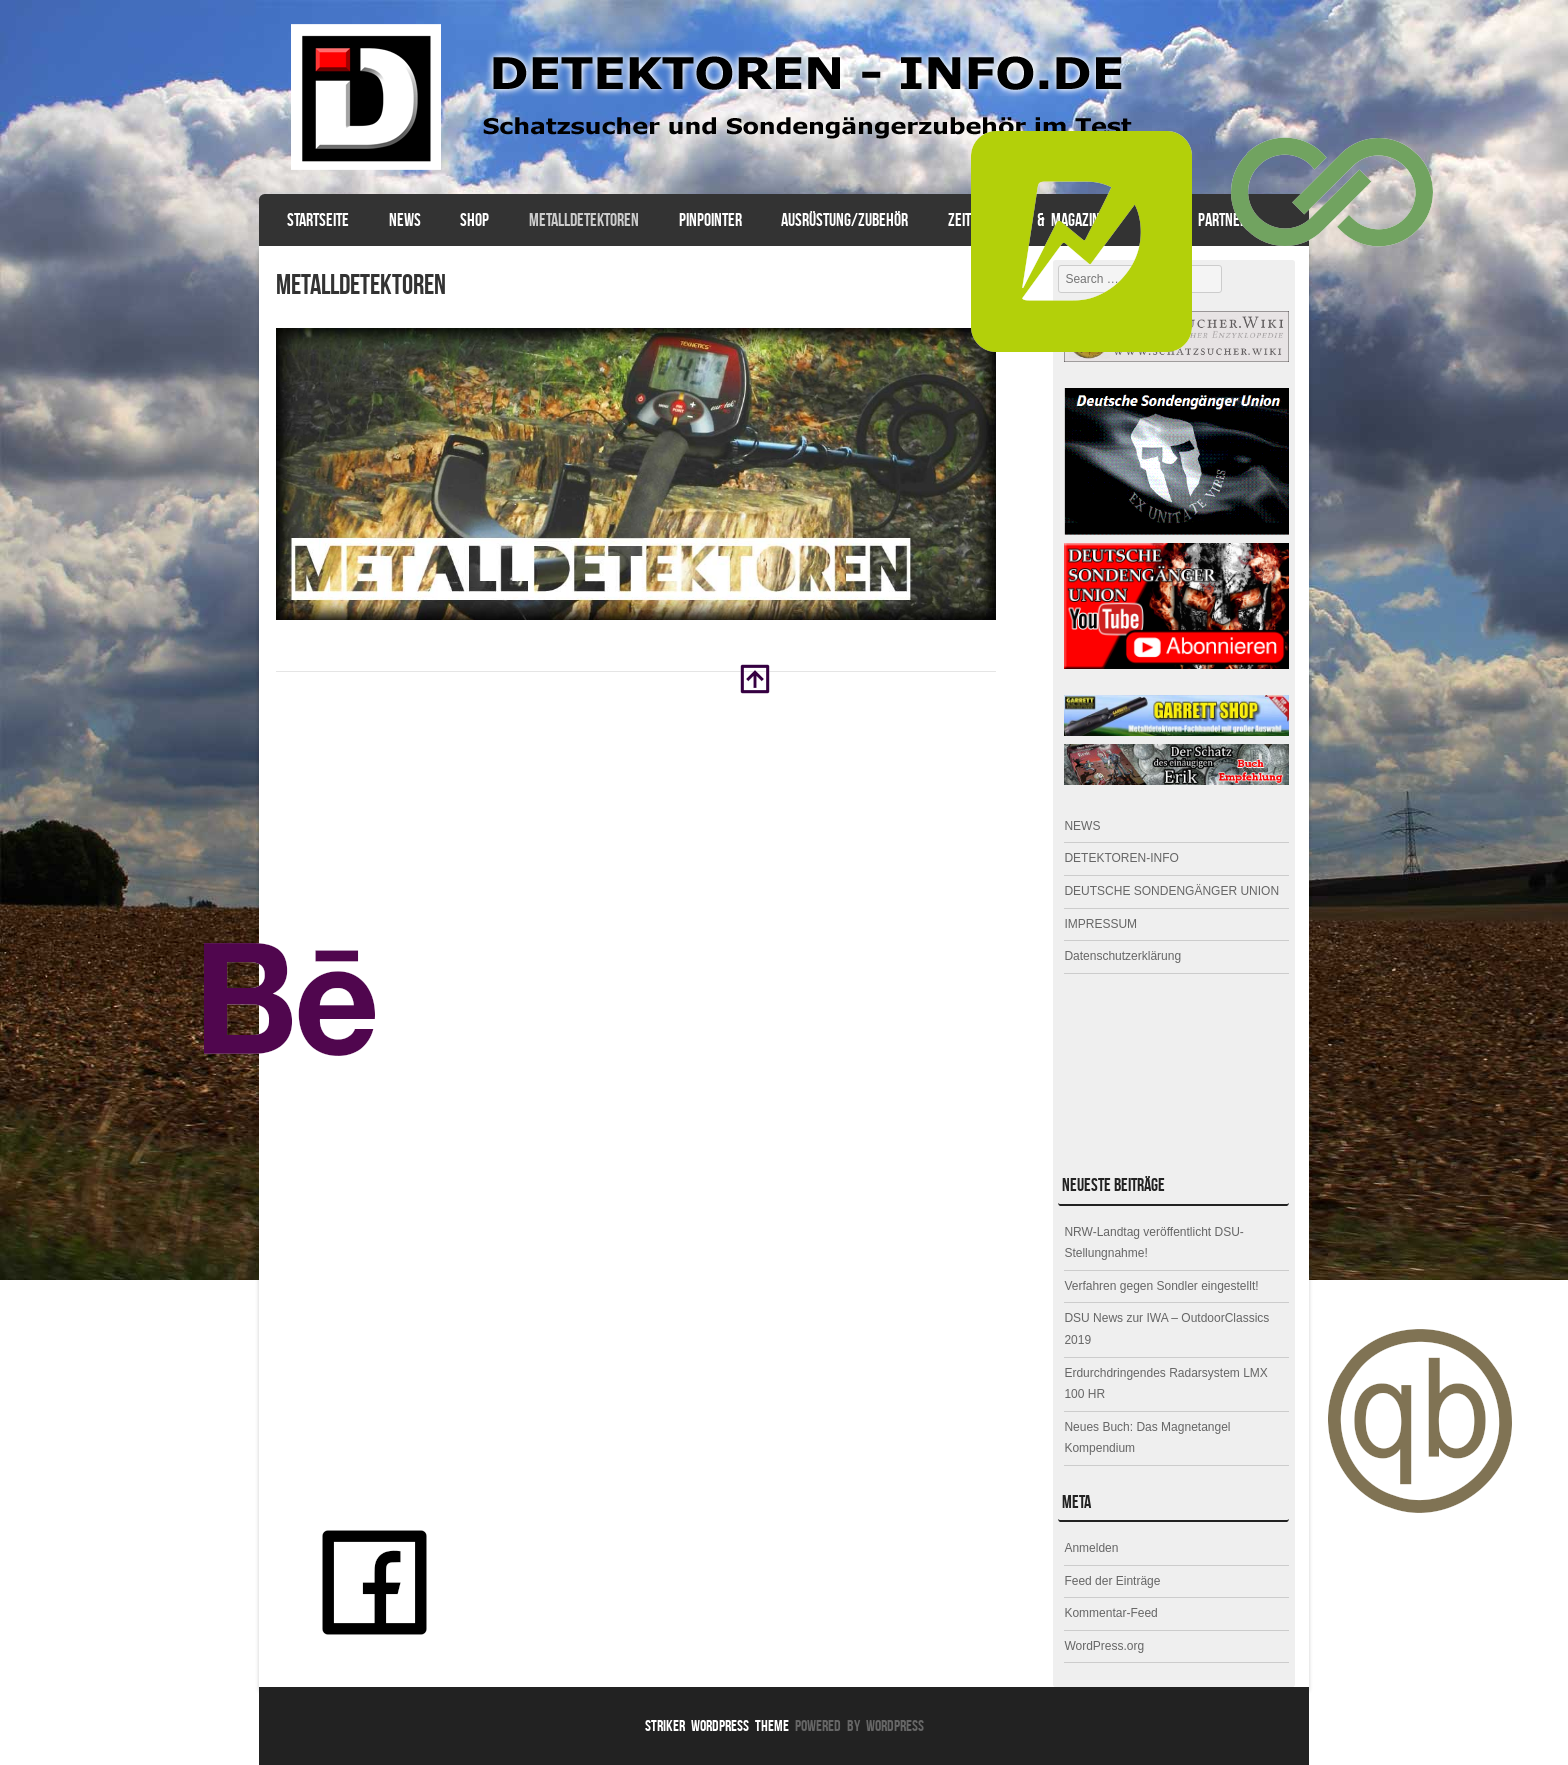  Describe the element at coordinates (755, 679) in the screenshot. I see `upload a file or content` at that location.